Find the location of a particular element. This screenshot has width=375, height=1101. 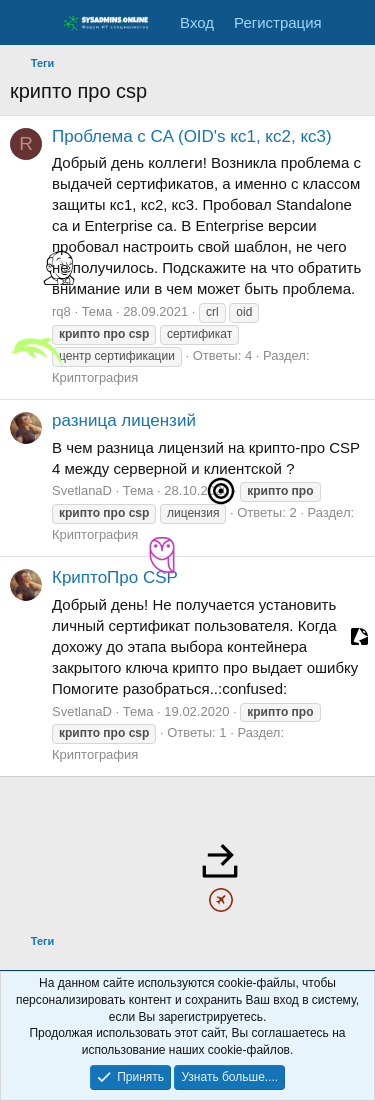

cockpit server management application logo is located at coordinates (221, 900).